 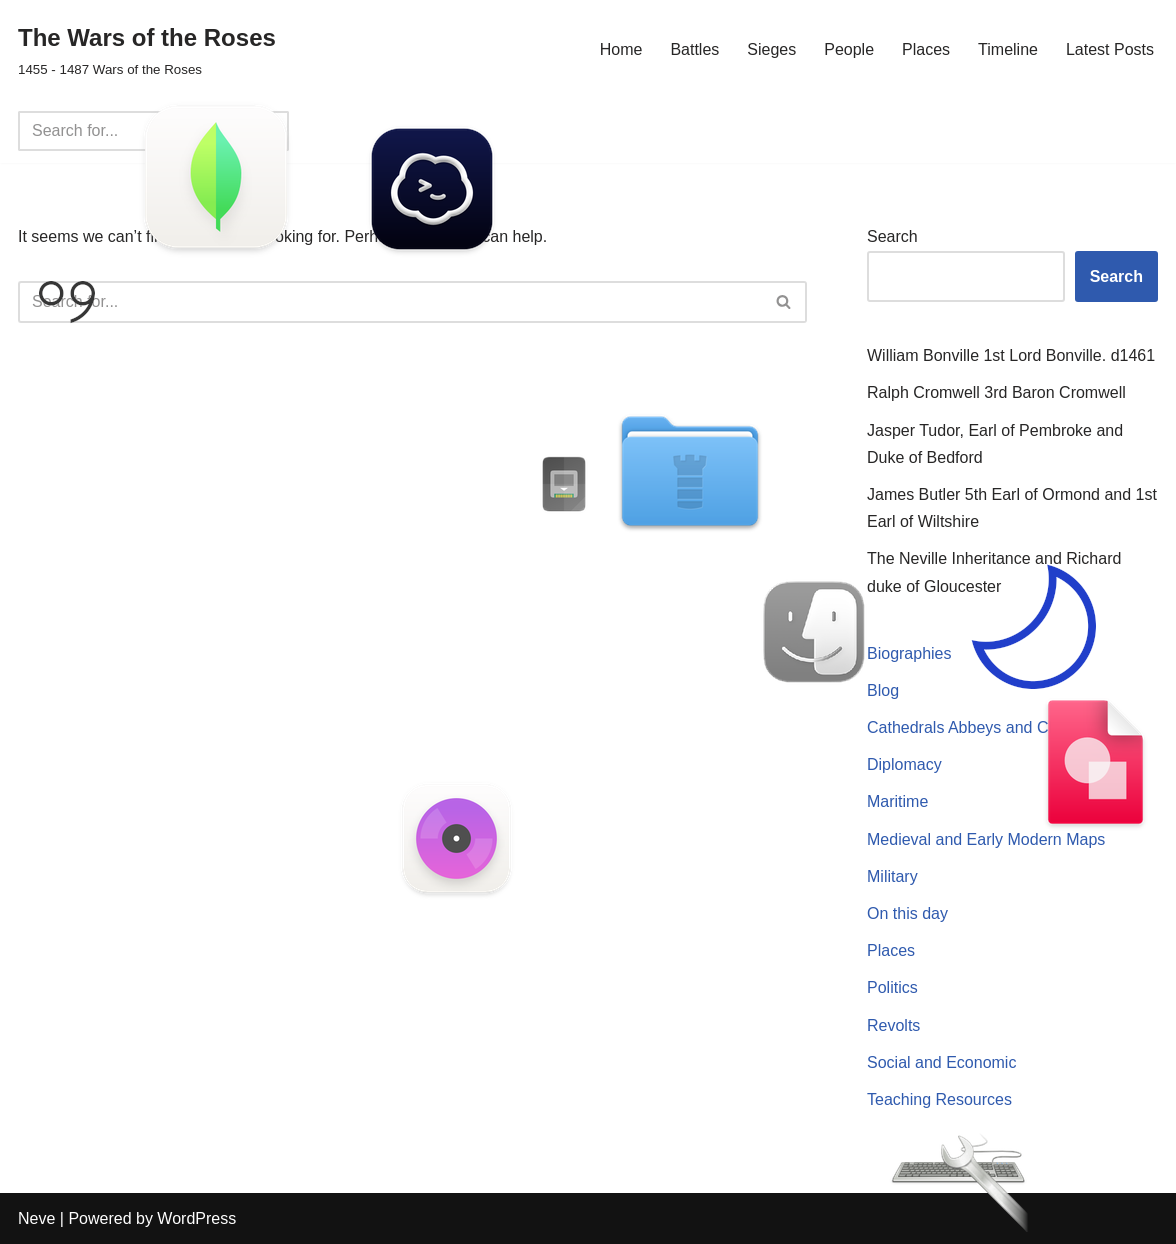 I want to click on indicates punctuation input mode is active in fcitx, so click(x=67, y=302).